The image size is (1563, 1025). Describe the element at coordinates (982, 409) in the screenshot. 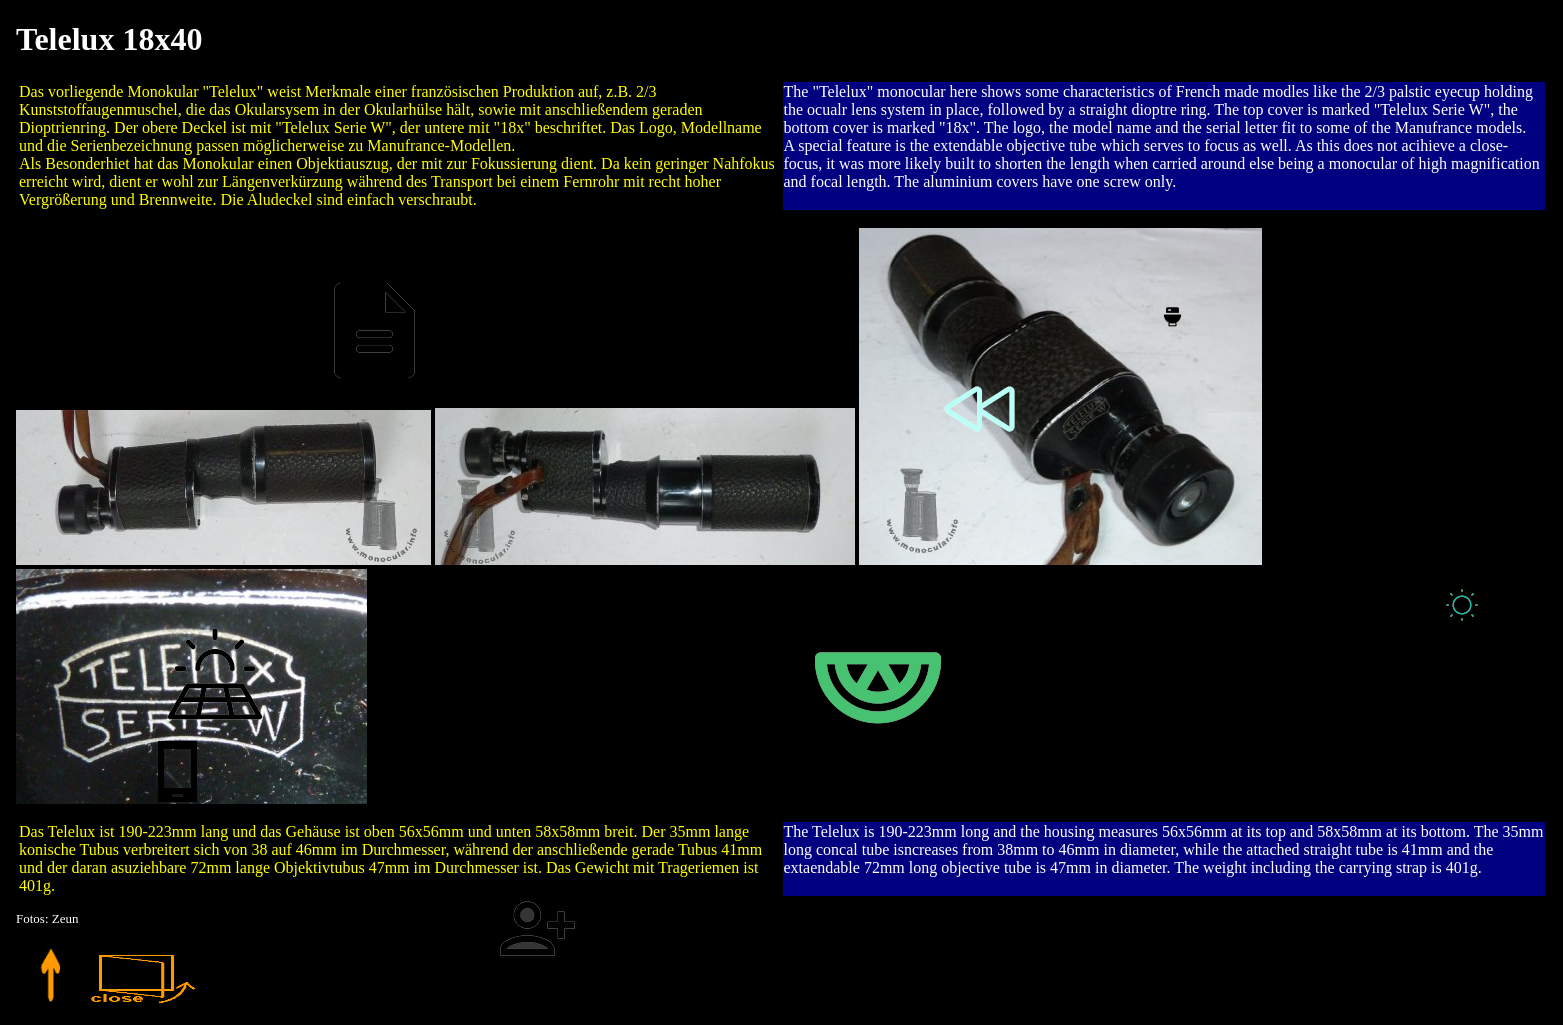

I see `rewind media or skip backward` at that location.